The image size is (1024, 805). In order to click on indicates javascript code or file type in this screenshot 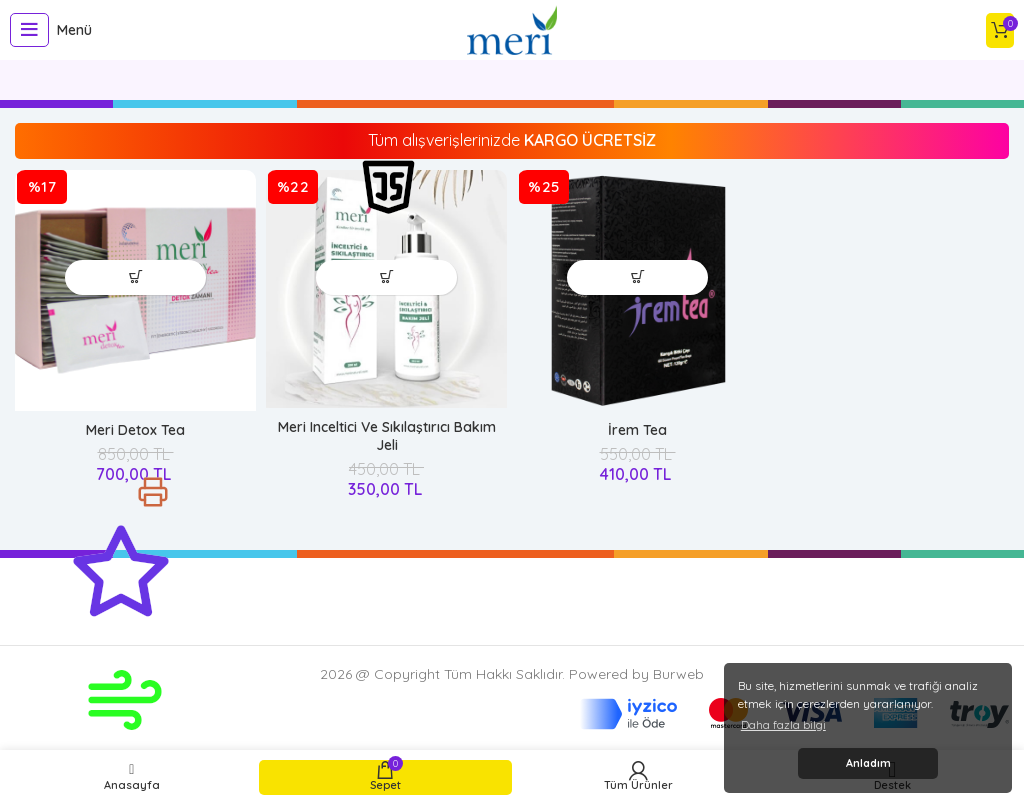, I will do `click(388, 186)`.